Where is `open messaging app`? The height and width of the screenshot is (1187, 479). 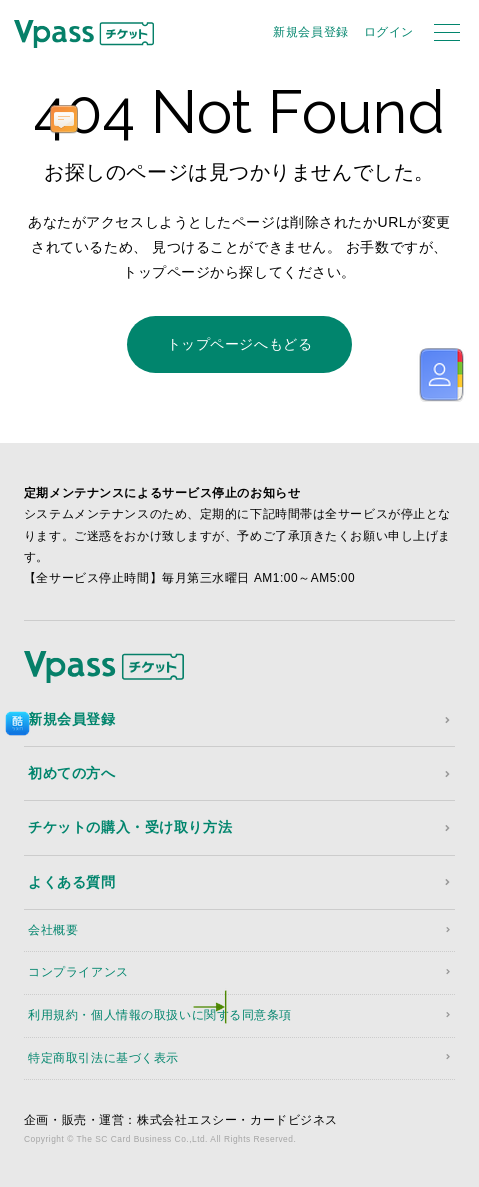
open messaging app is located at coordinates (64, 119).